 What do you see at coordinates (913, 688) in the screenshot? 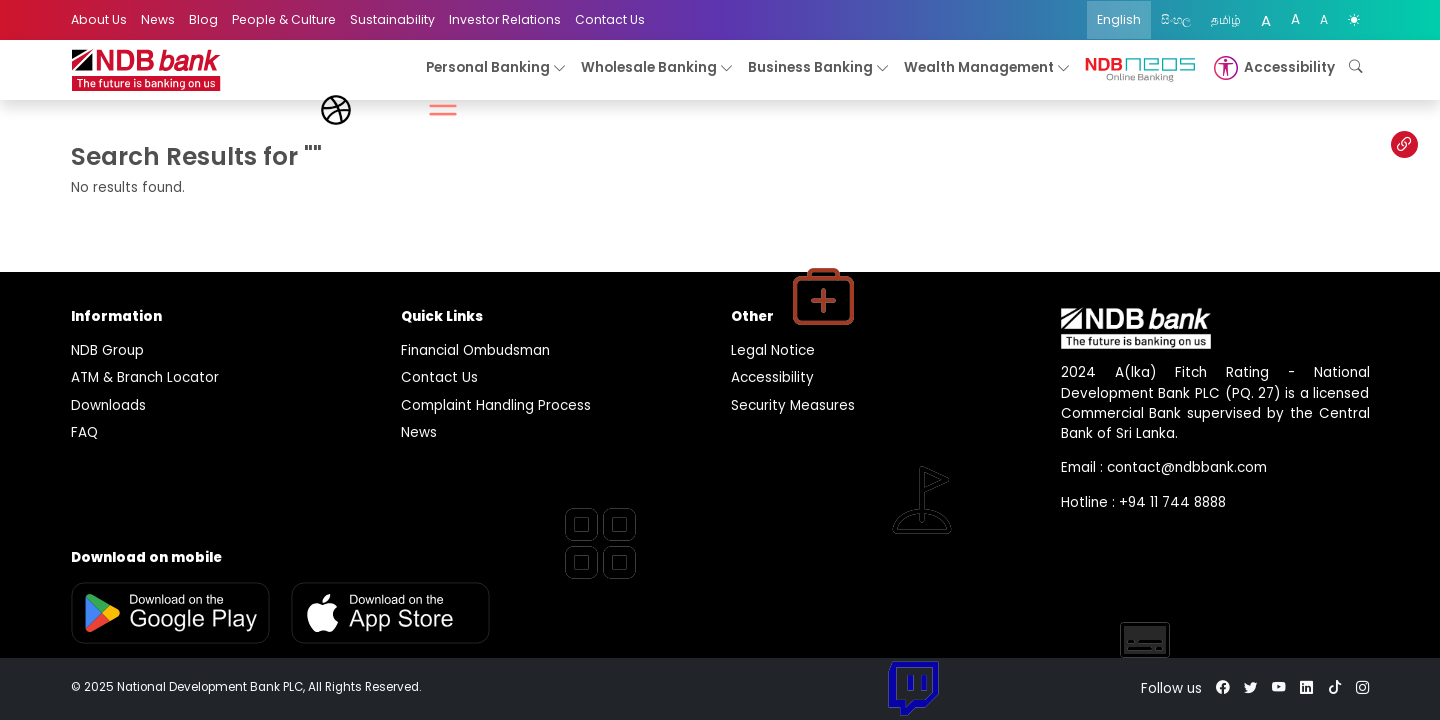
I see `open Twitch app` at bounding box center [913, 688].